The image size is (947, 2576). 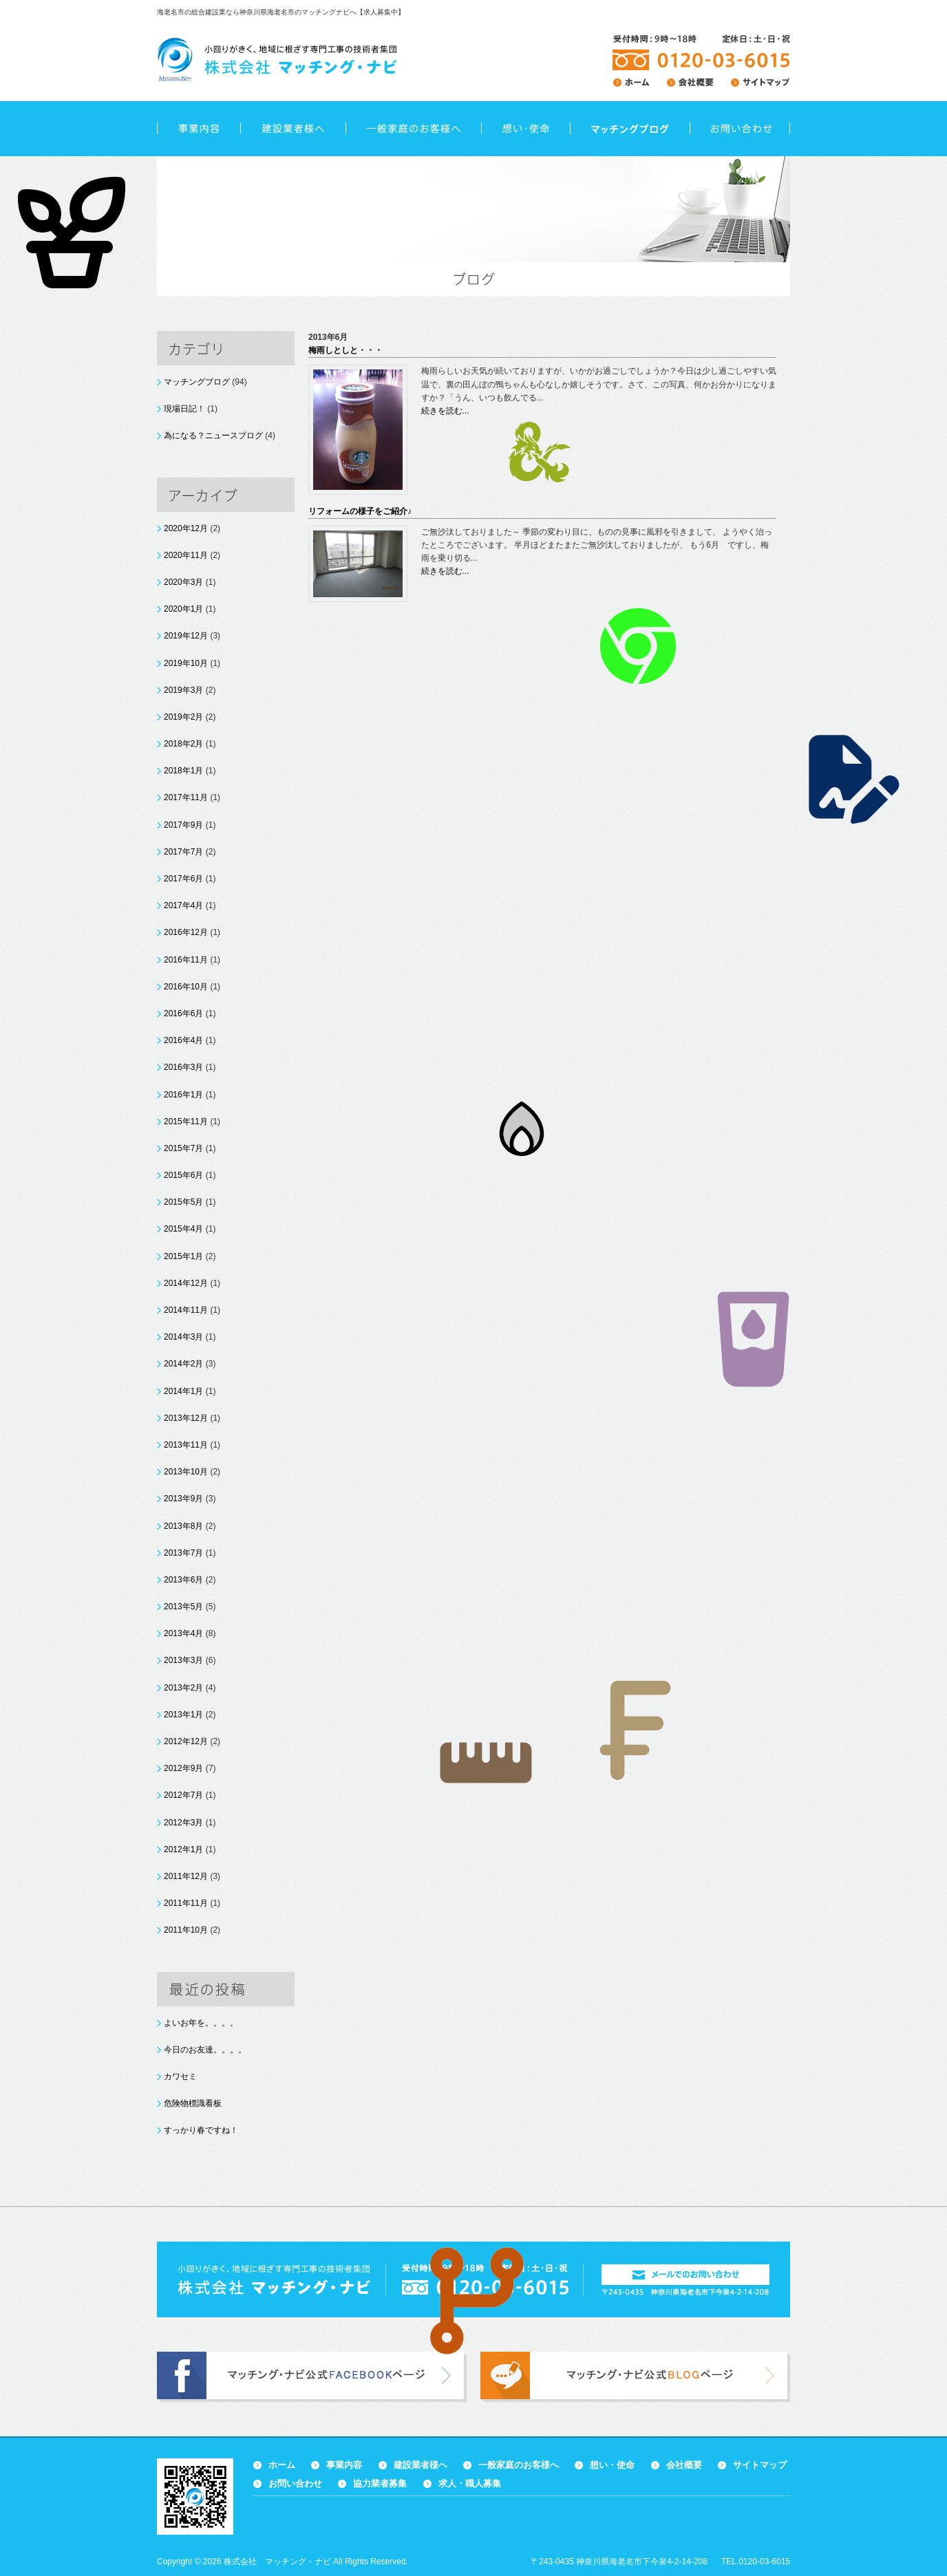 What do you see at coordinates (638, 646) in the screenshot?
I see `open google chrome browser` at bounding box center [638, 646].